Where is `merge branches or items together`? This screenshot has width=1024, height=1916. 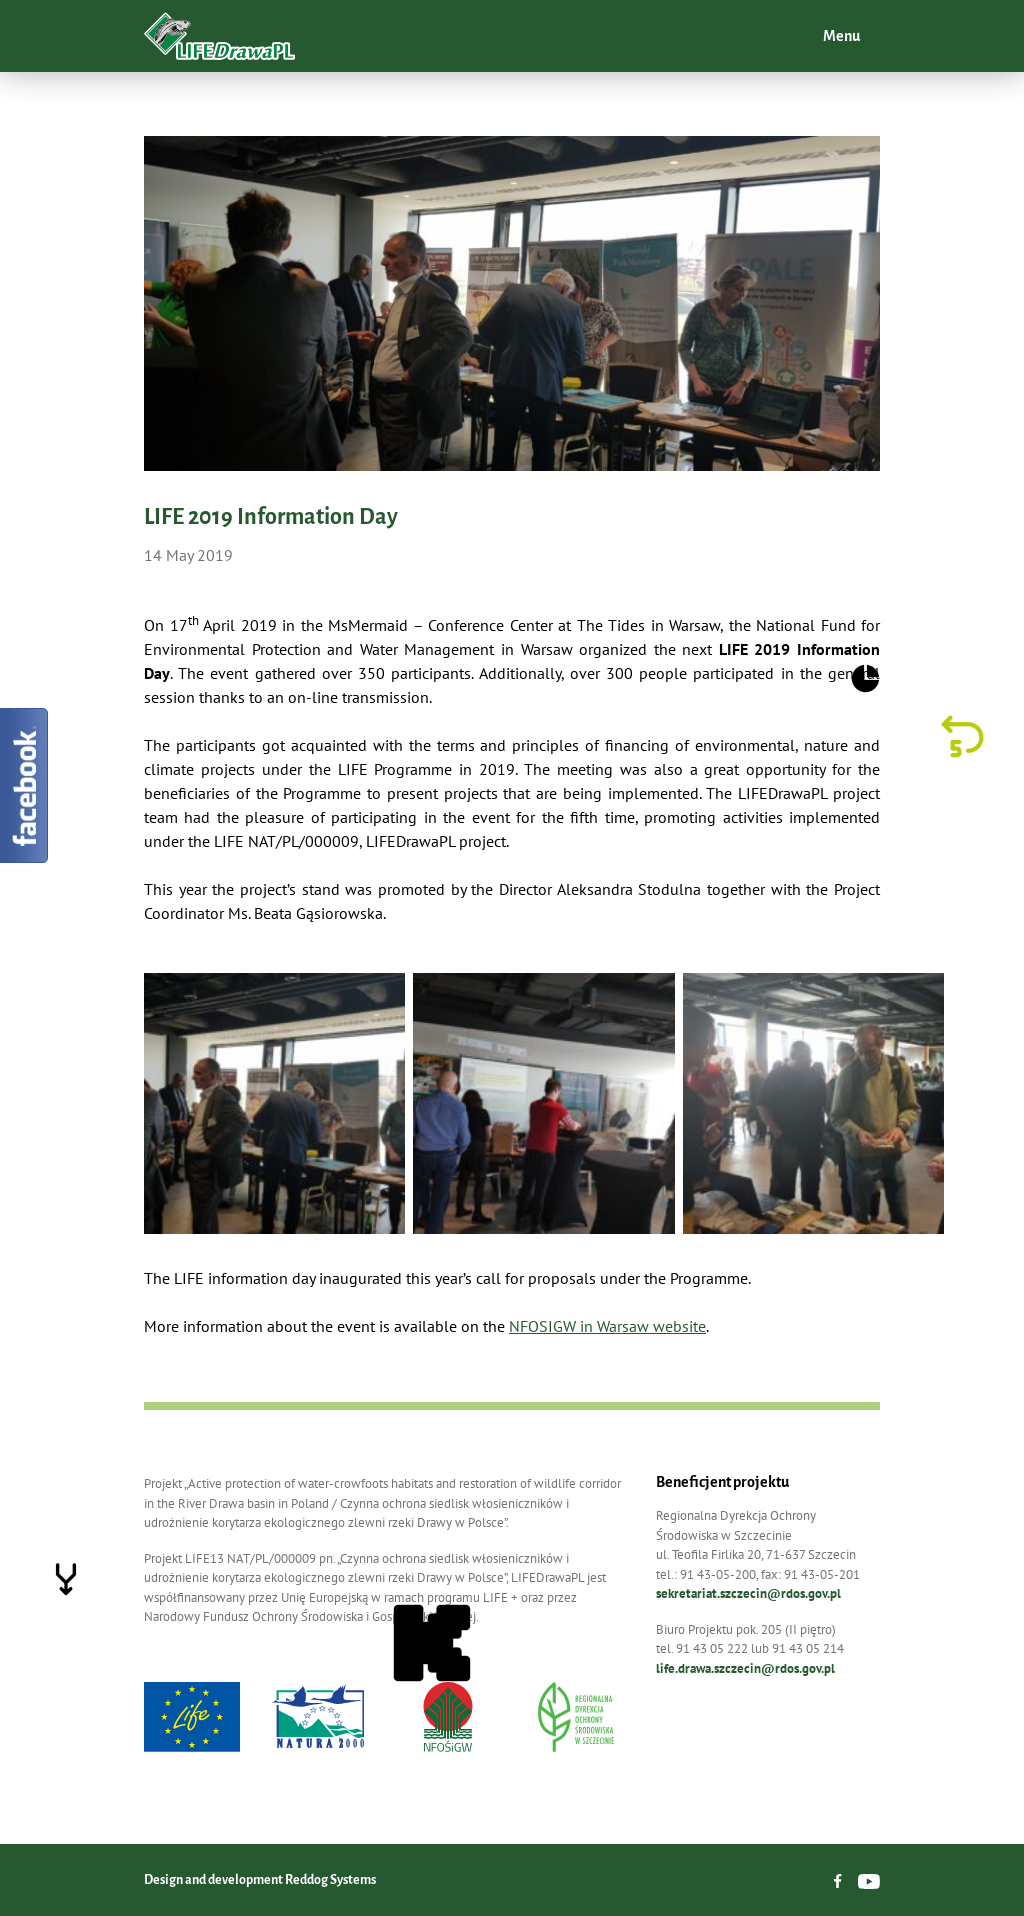
merge branches or items together is located at coordinates (66, 1578).